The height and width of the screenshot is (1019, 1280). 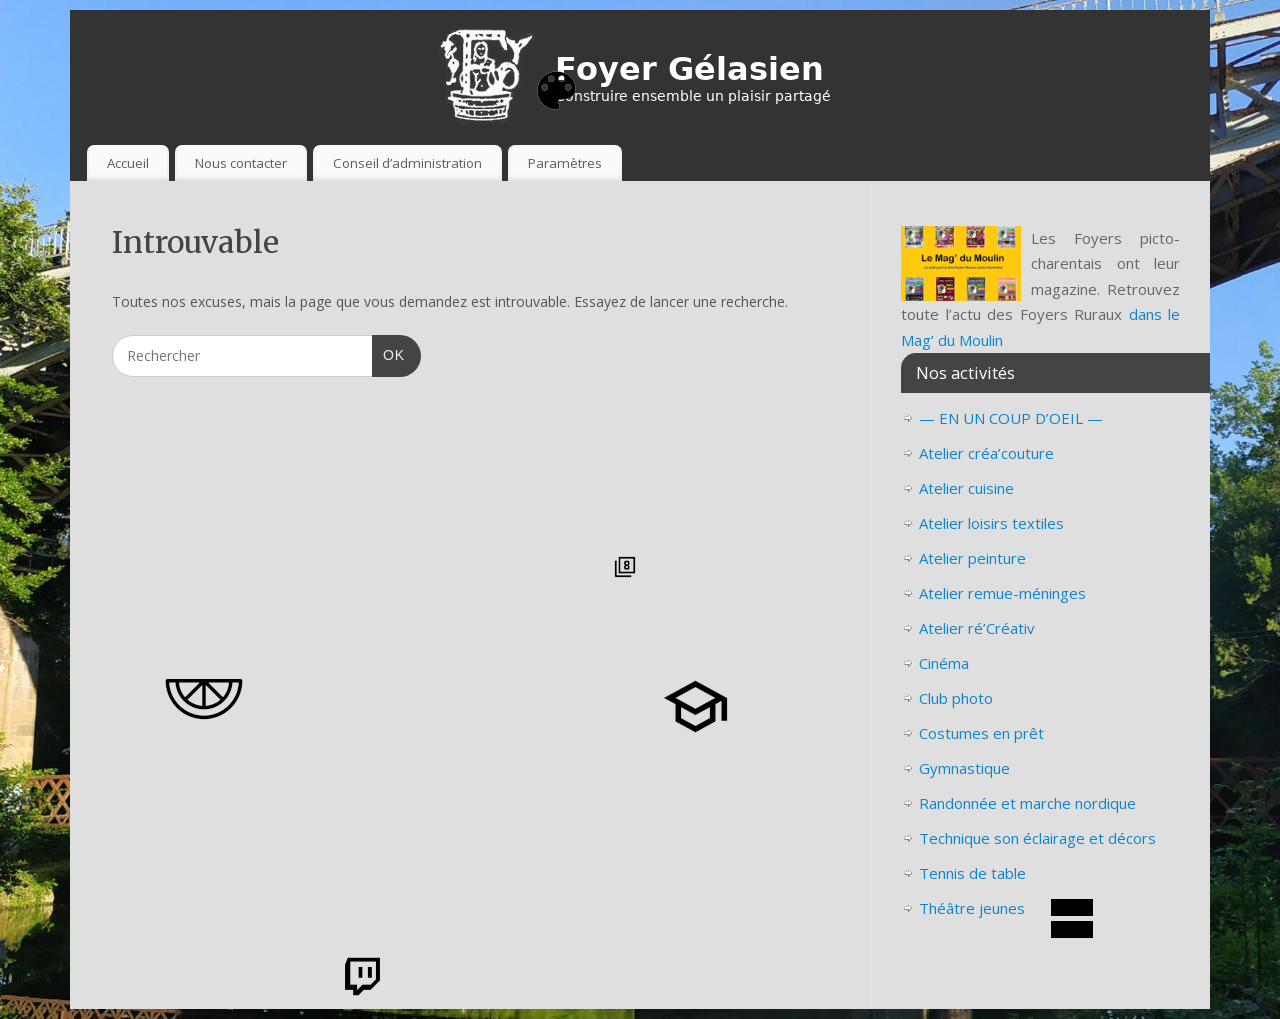 What do you see at coordinates (625, 567) in the screenshot?
I see `filter or view 8 items` at bounding box center [625, 567].